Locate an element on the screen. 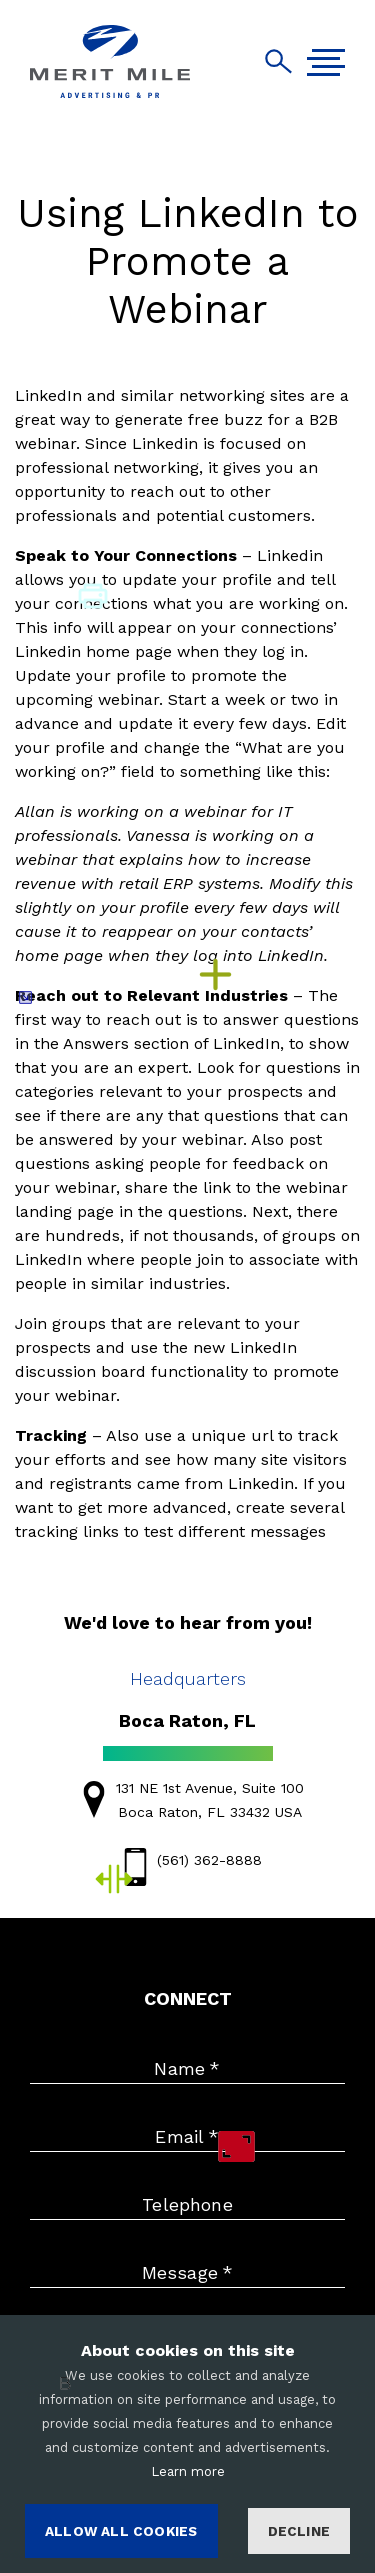 This screenshot has height=2573, width=375. print the current document is located at coordinates (93, 596).